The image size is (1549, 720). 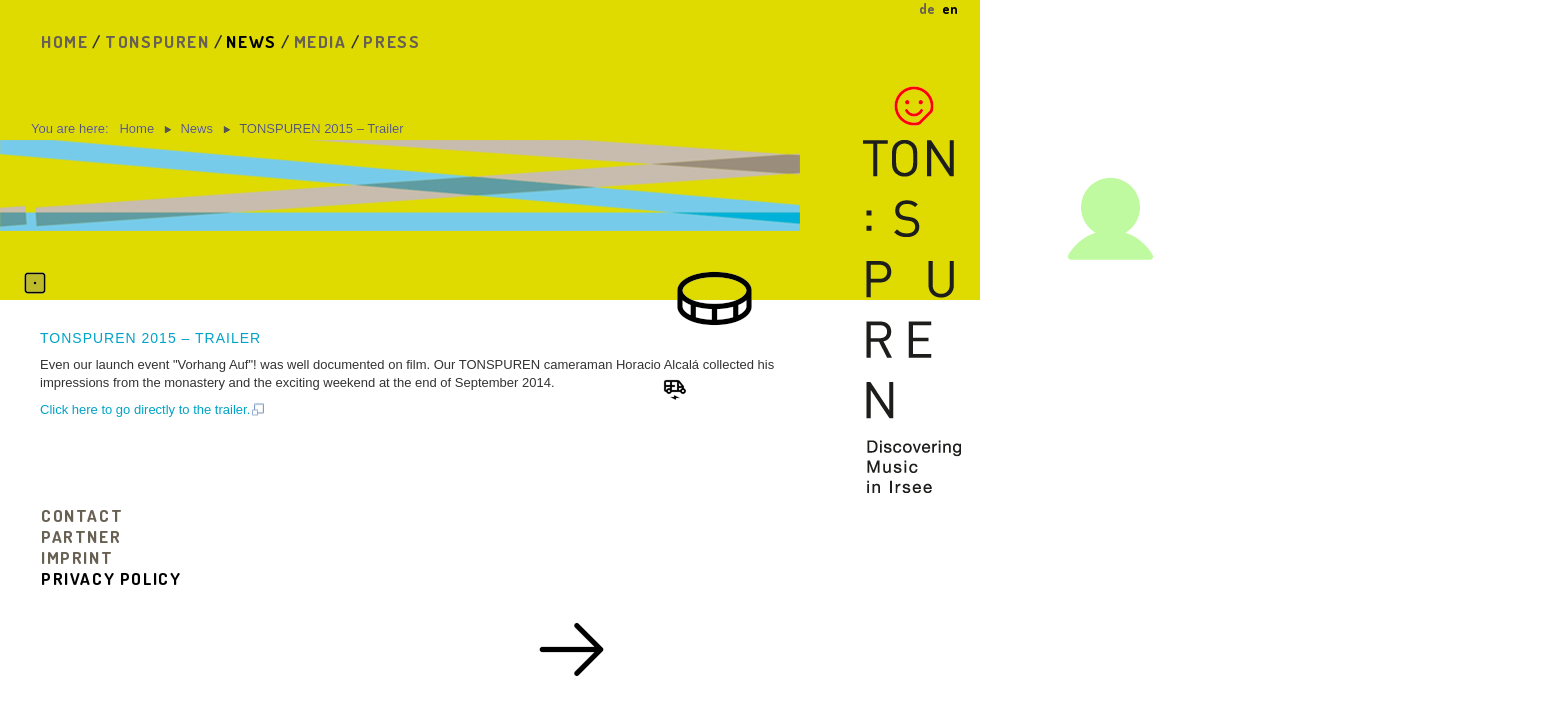 I want to click on select electric rickshaw as transportation option, so click(x=675, y=389).